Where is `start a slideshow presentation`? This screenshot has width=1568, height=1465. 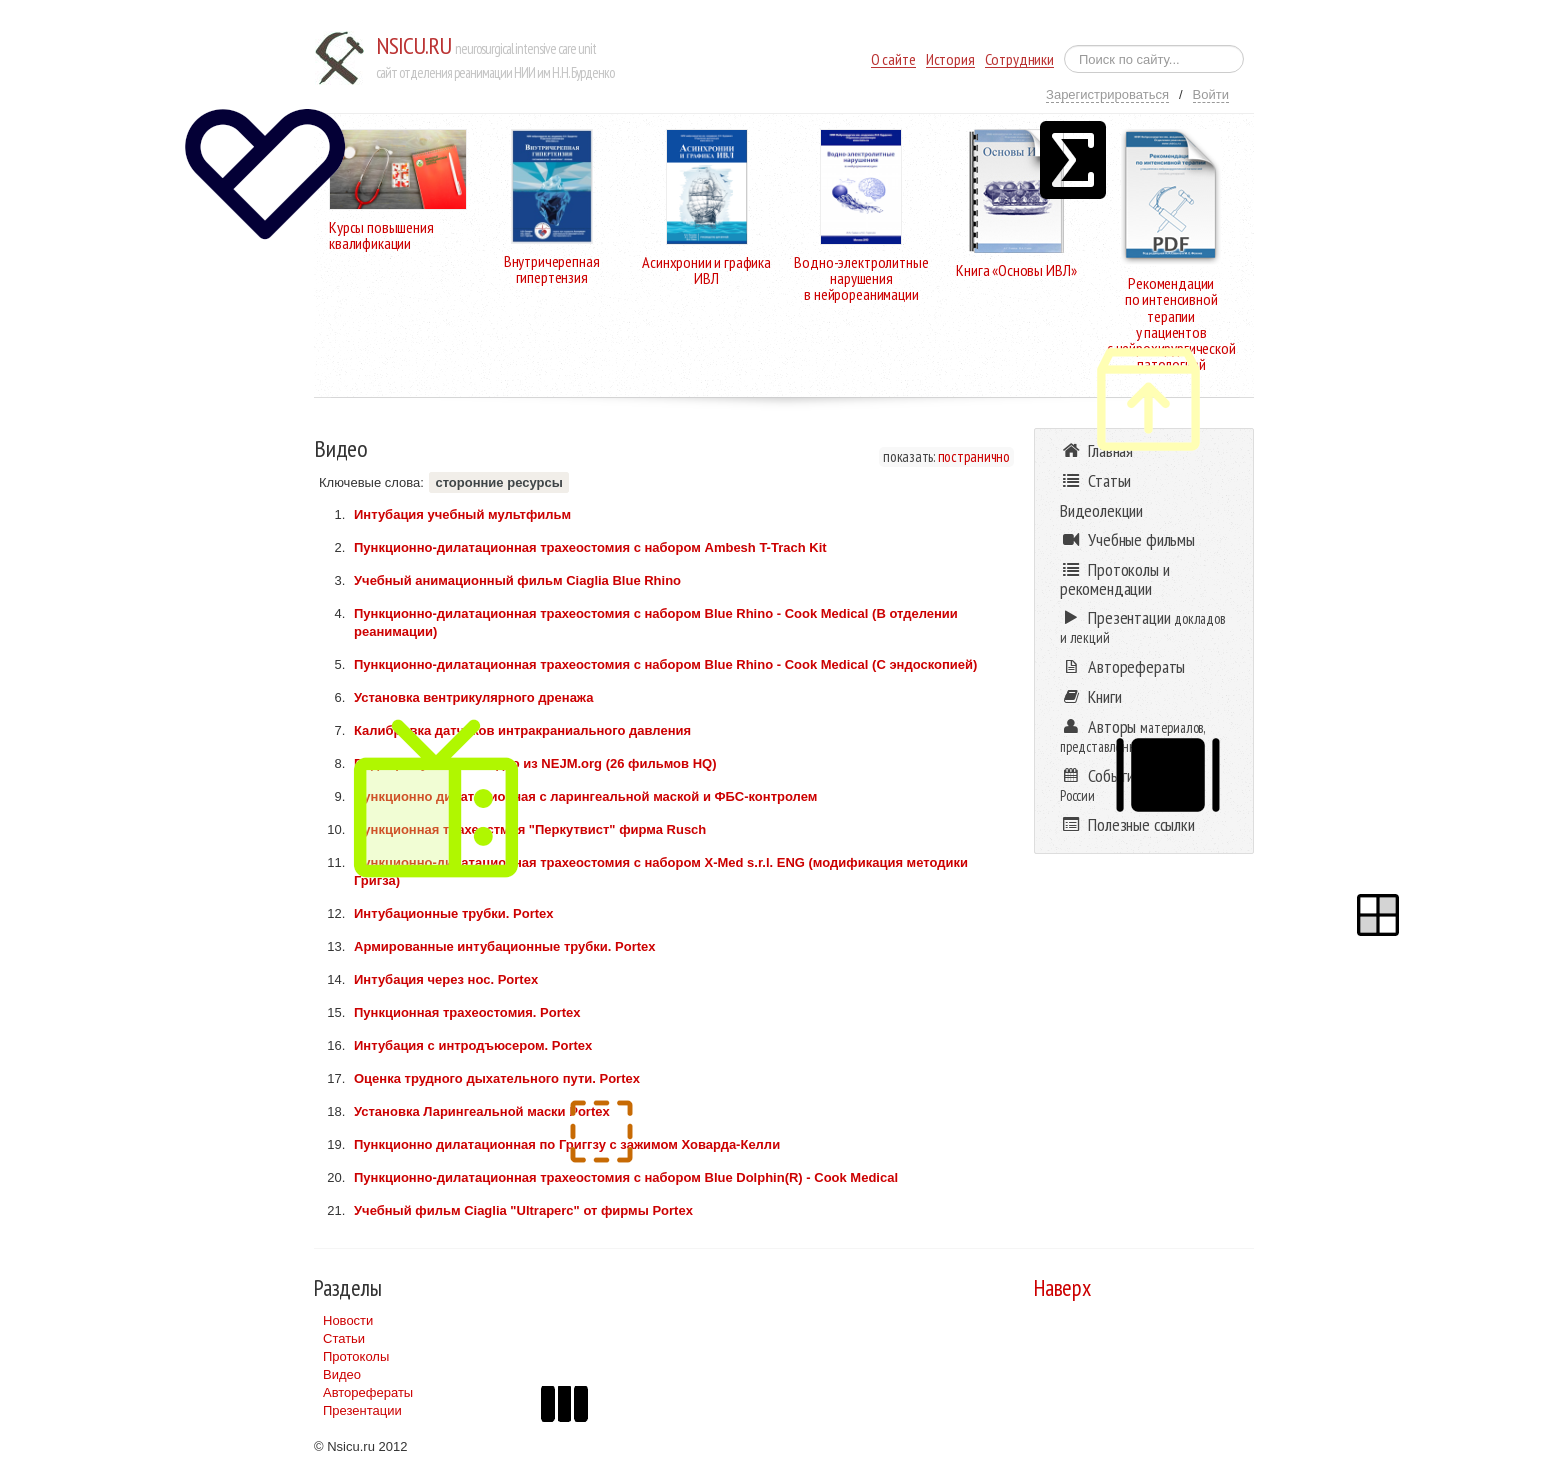 start a slideshow presentation is located at coordinates (1168, 775).